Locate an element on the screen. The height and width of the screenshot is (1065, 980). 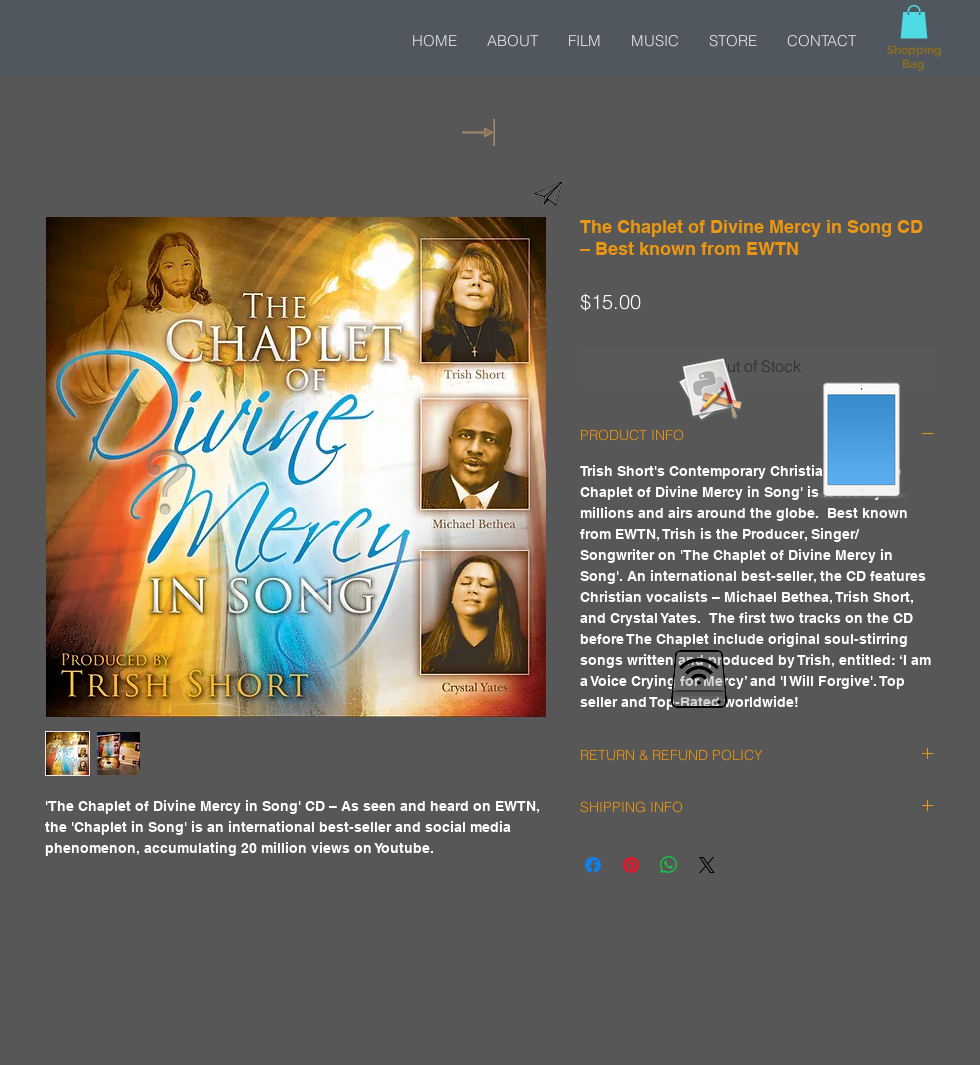
access a wireless network drive is located at coordinates (699, 679).